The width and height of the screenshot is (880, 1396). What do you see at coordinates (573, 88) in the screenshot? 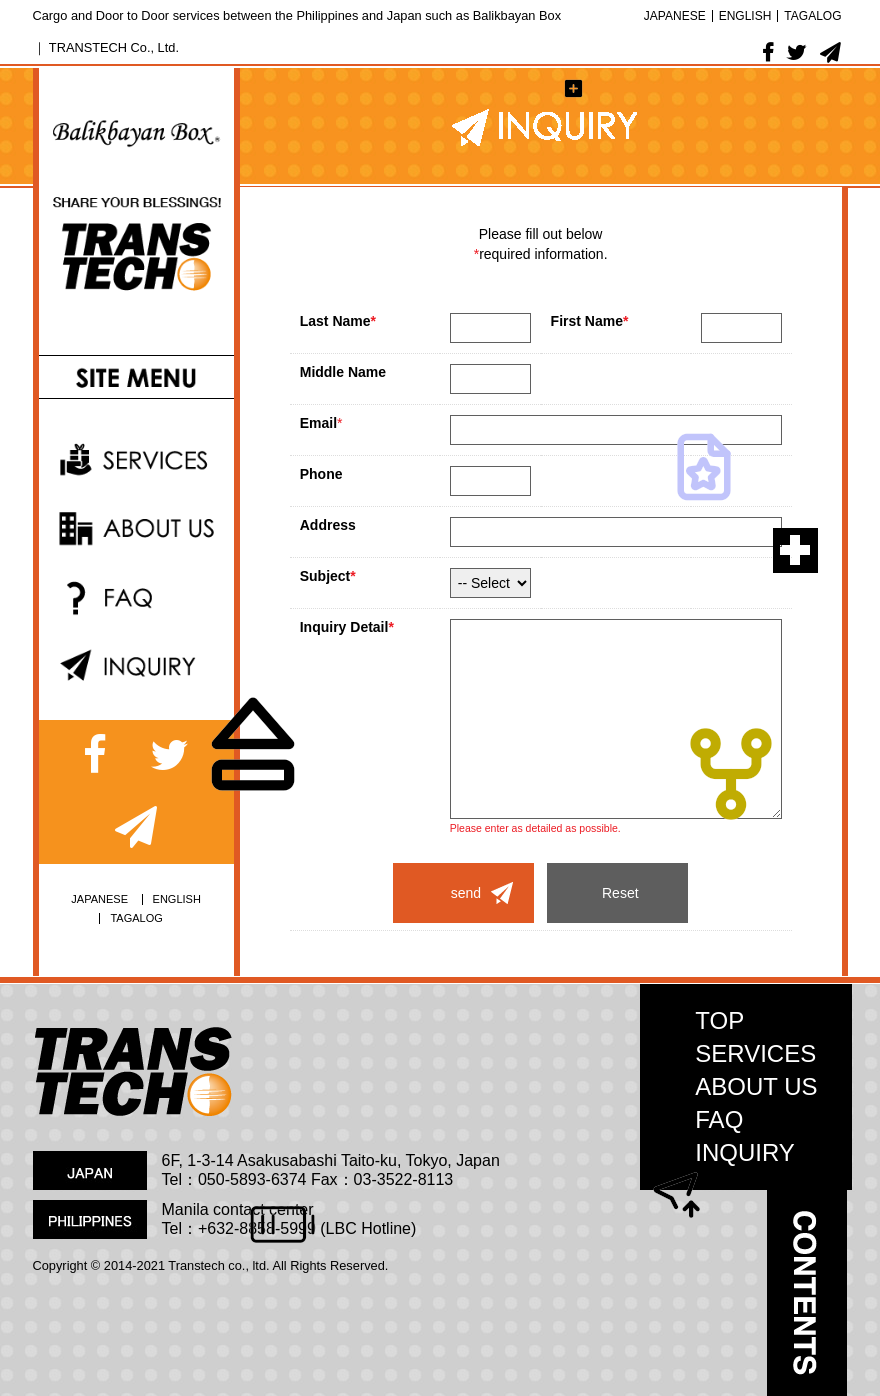
I see `add a new item` at bounding box center [573, 88].